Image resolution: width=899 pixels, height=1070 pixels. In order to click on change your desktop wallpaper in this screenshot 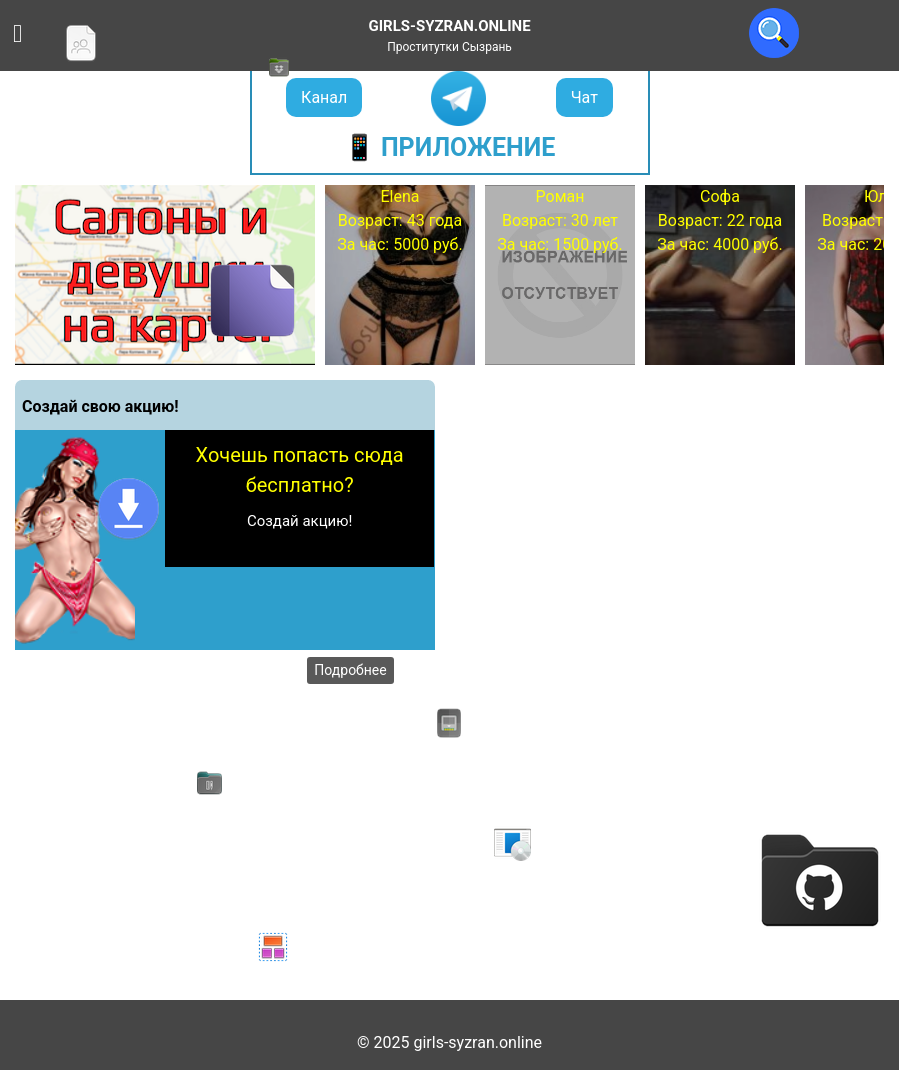, I will do `click(252, 297)`.